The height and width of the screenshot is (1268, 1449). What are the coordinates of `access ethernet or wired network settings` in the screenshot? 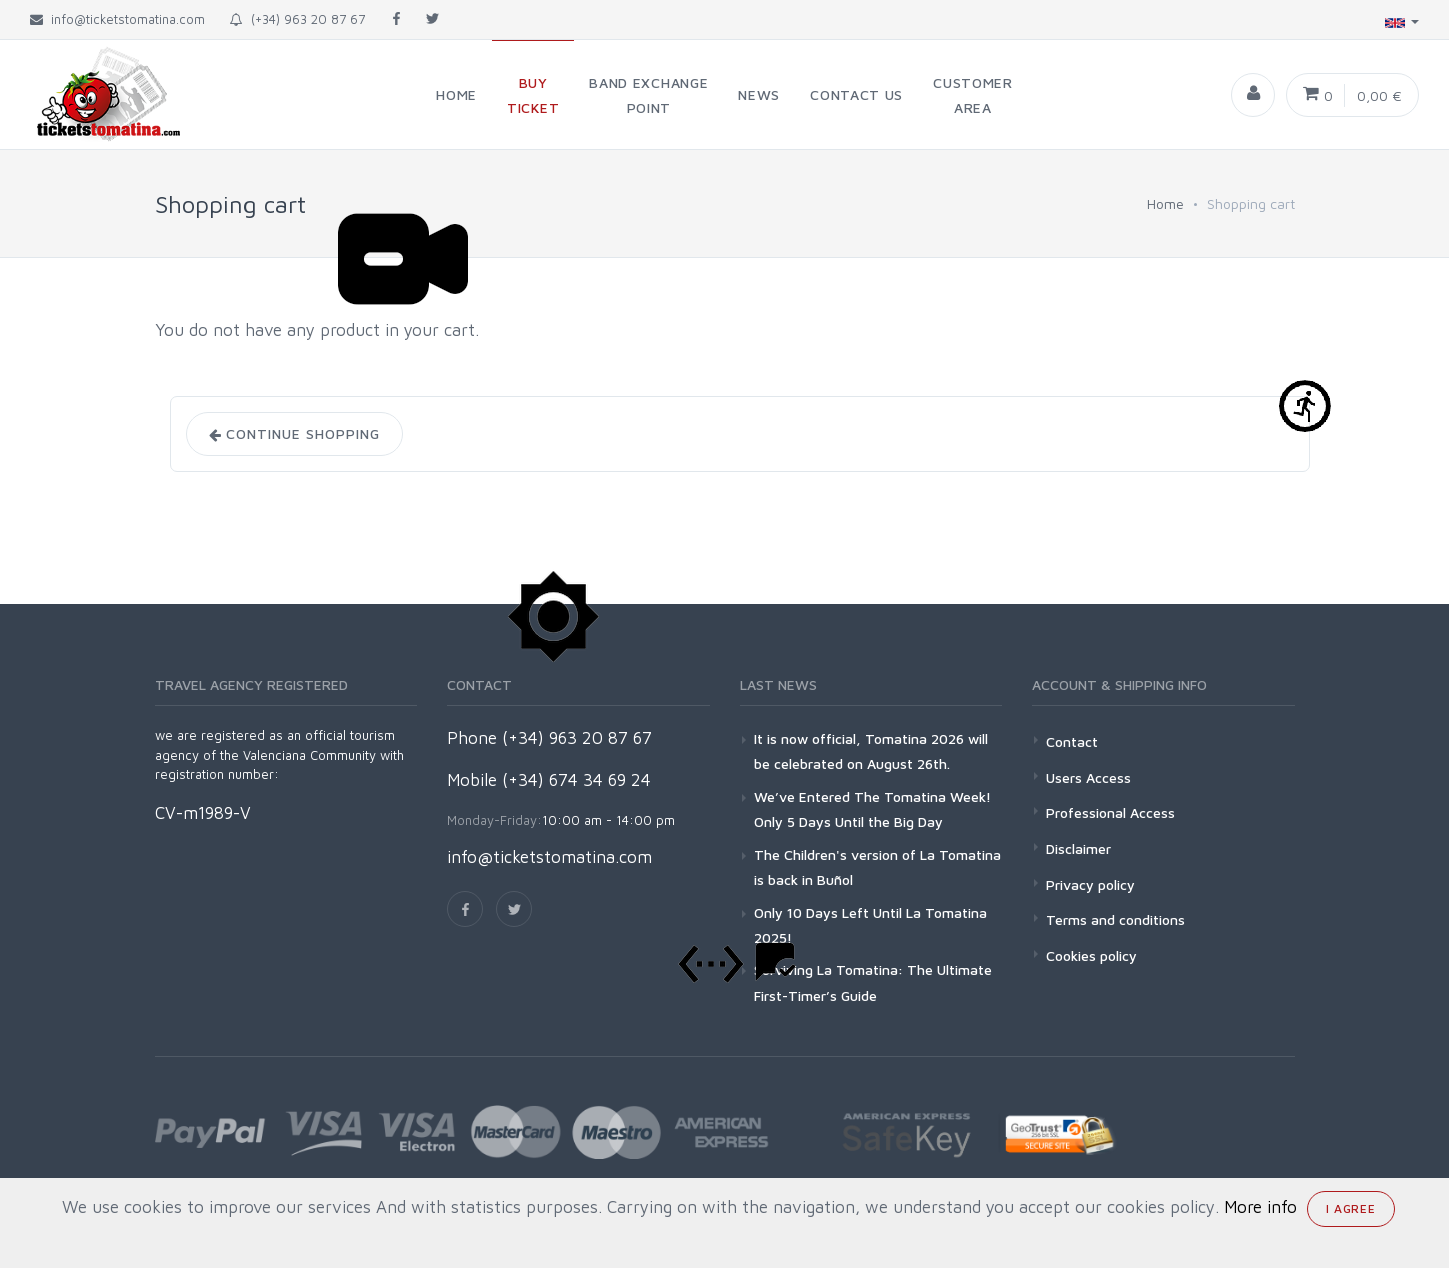 It's located at (711, 964).